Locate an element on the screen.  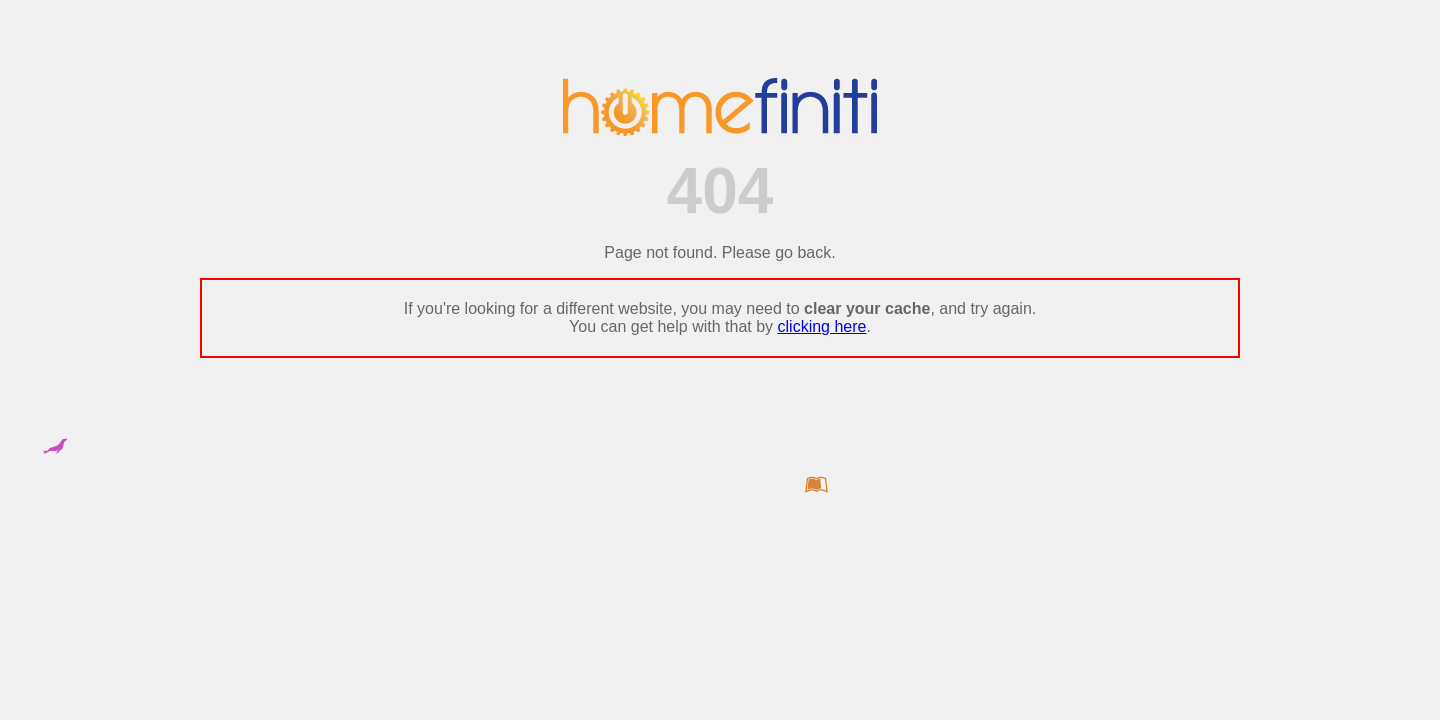
mariadb database service is located at coordinates (55, 446).